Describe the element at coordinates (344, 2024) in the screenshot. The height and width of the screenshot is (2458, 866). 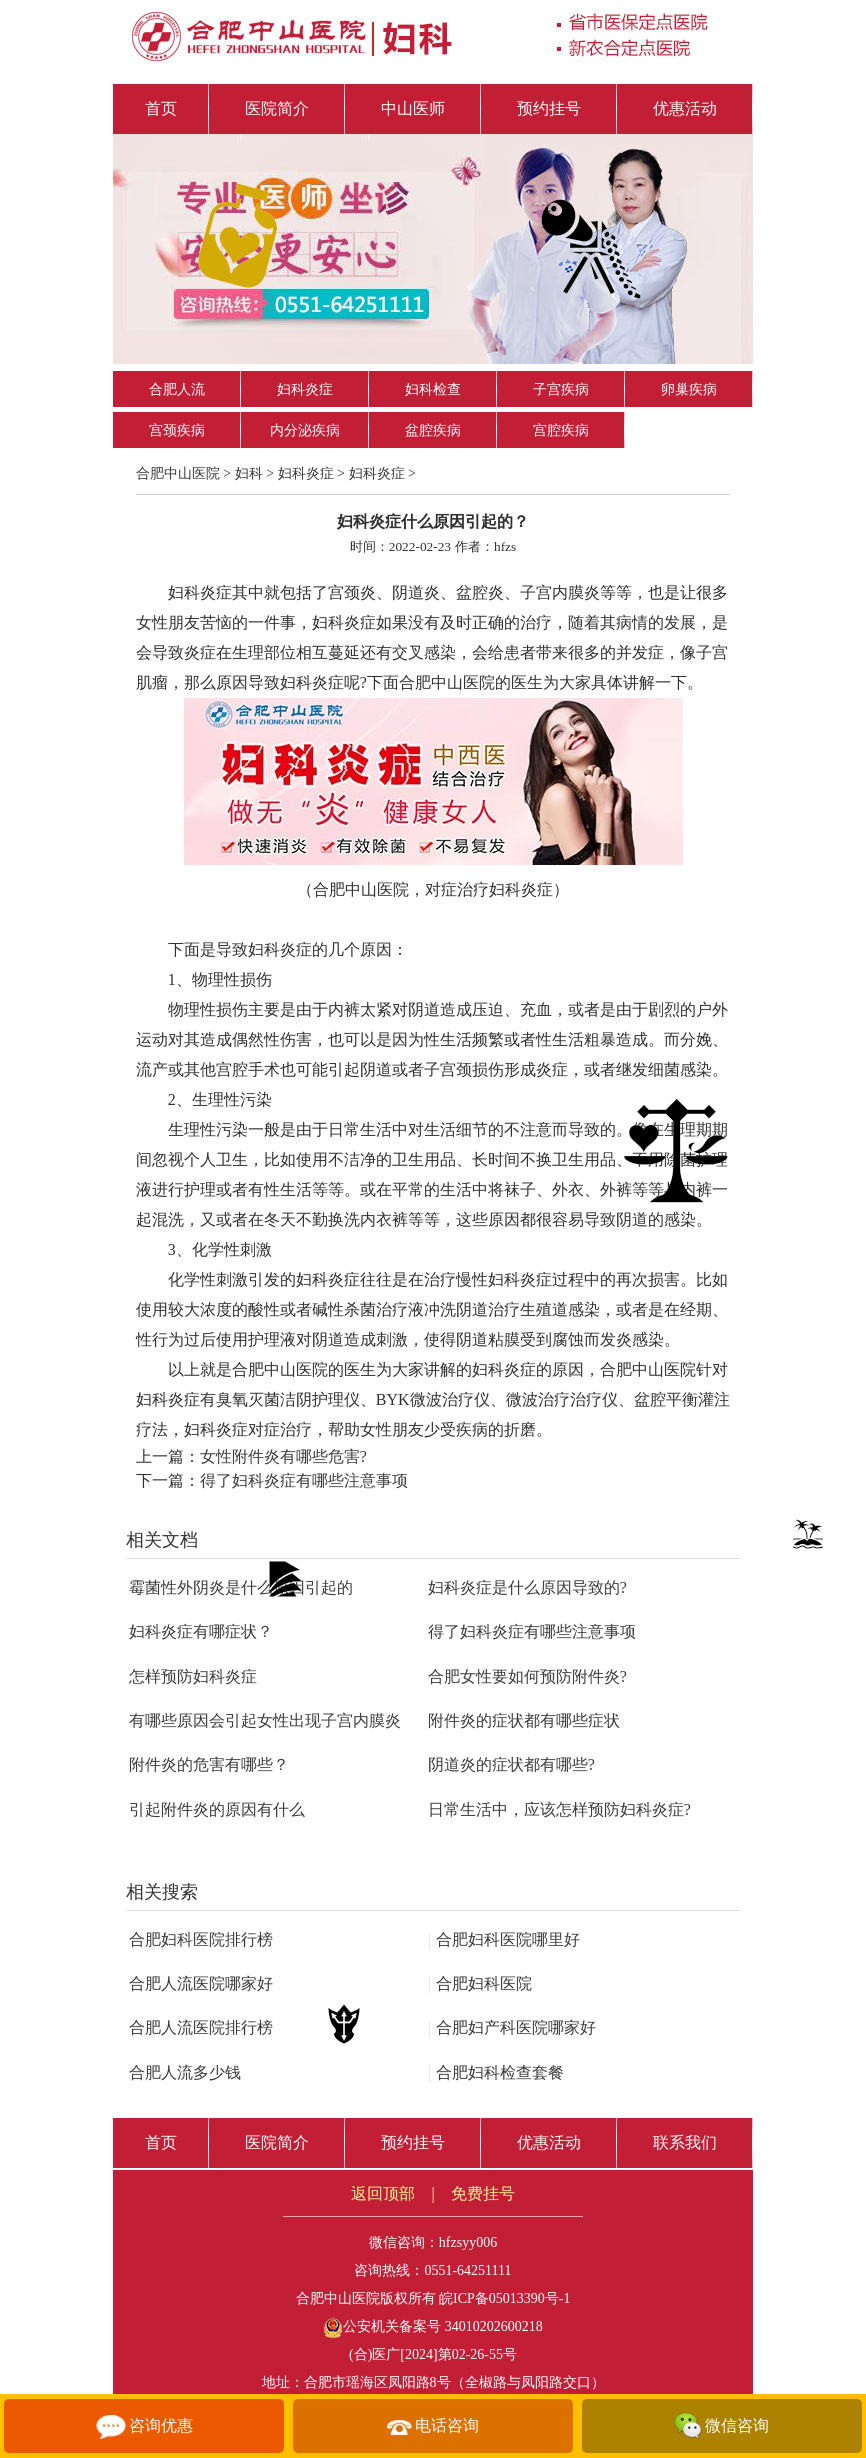
I see `select trident shield weapon or defense item` at that location.